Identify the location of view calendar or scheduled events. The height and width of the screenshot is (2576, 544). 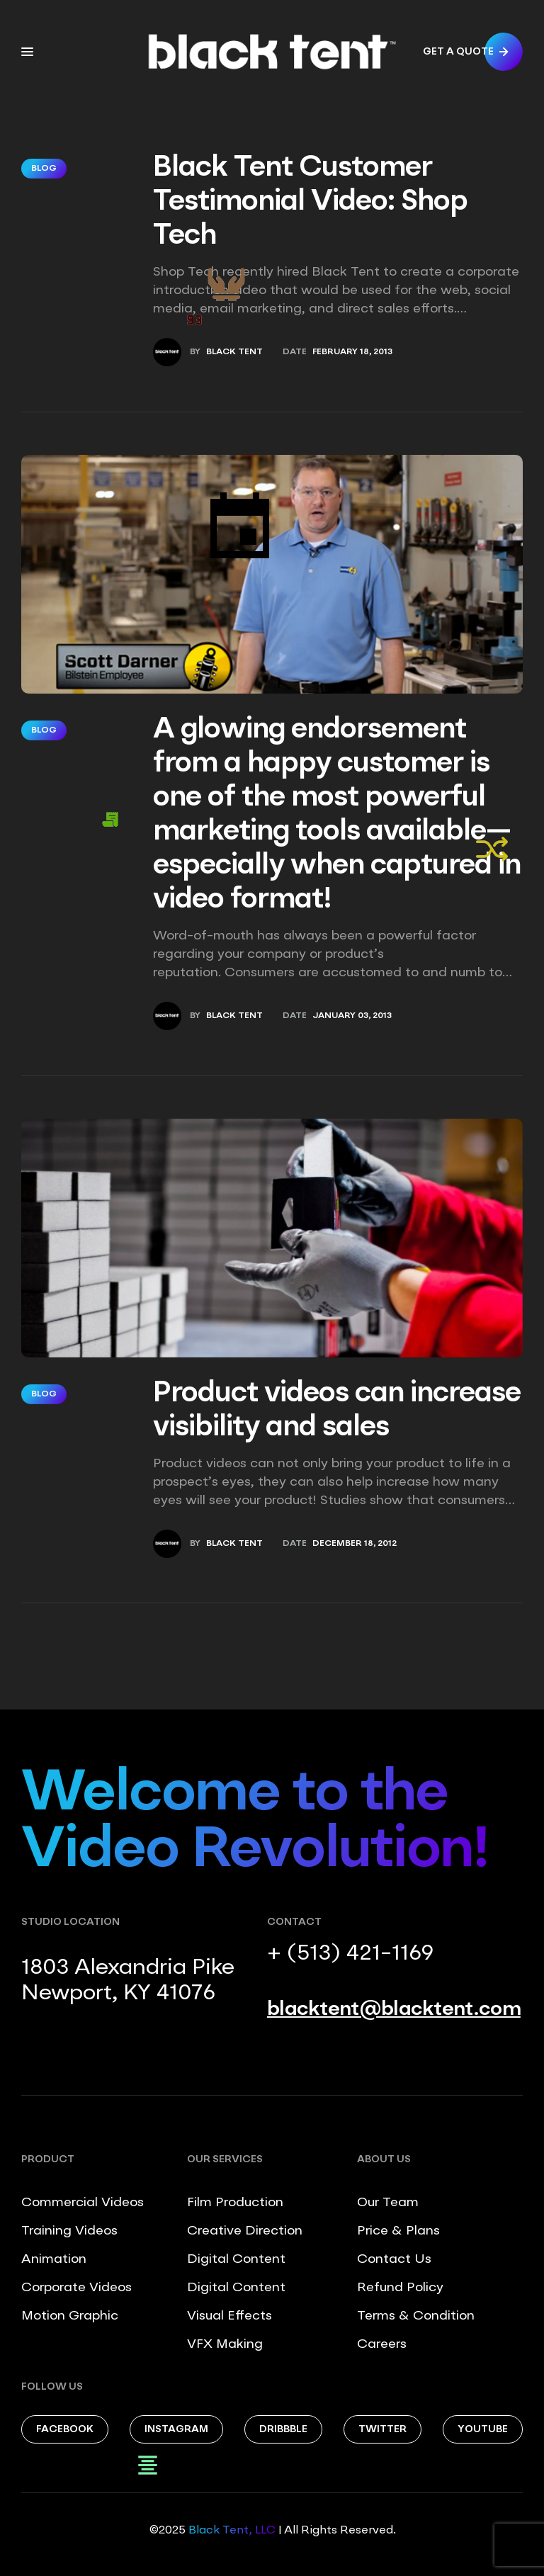
(239, 525).